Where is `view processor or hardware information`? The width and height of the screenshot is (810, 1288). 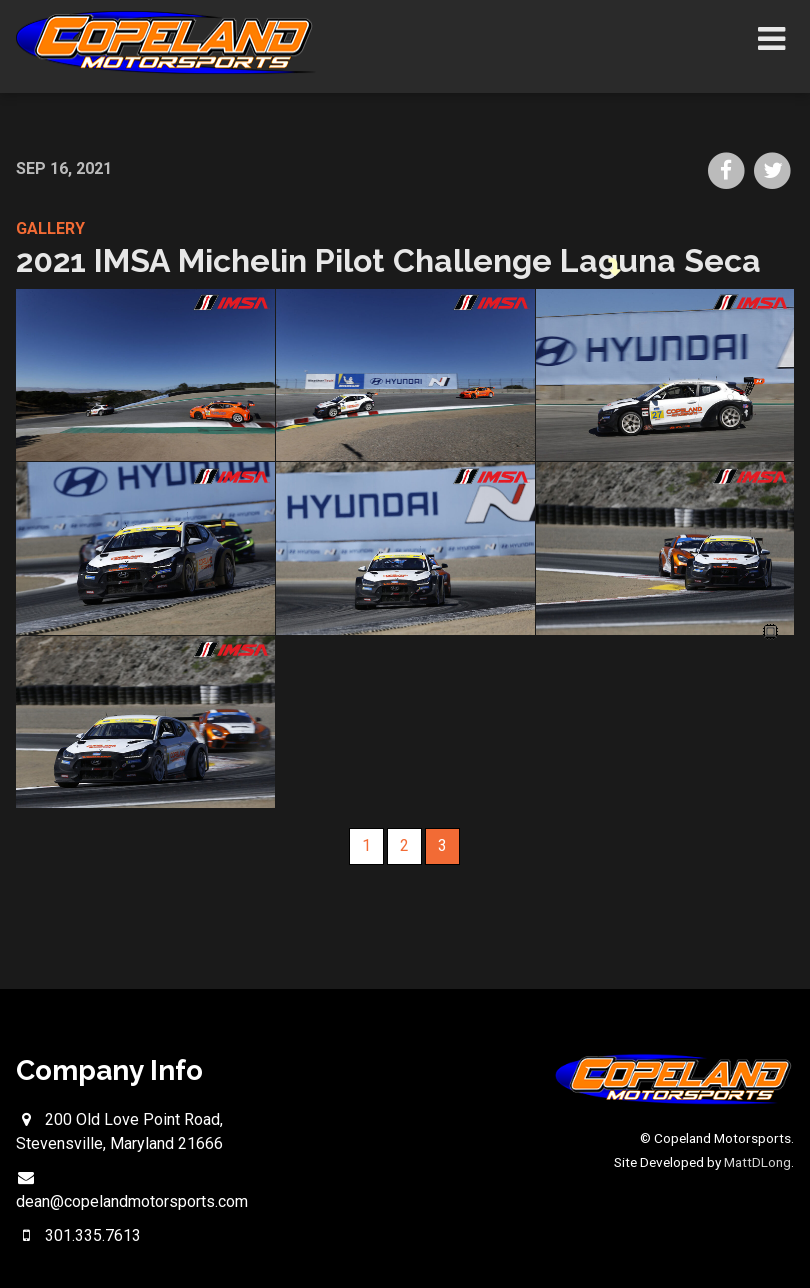
view processor or hardware information is located at coordinates (770, 631).